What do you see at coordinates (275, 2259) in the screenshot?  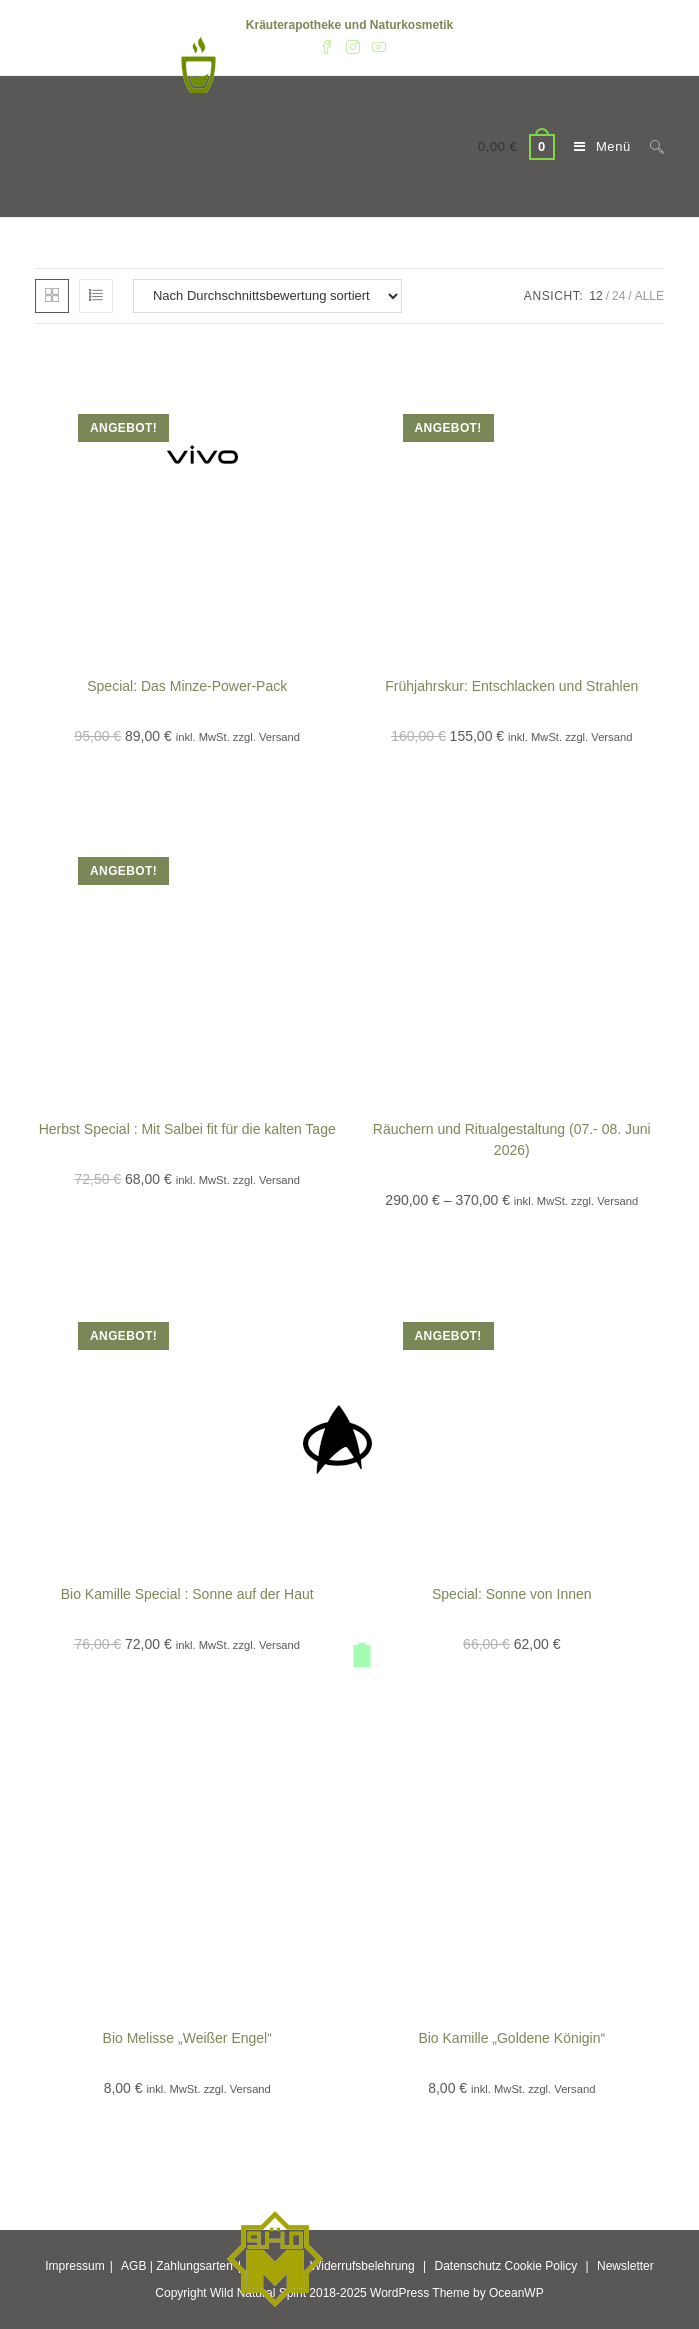 I see `cairo metro official app or service` at bounding box center [275, 2259].